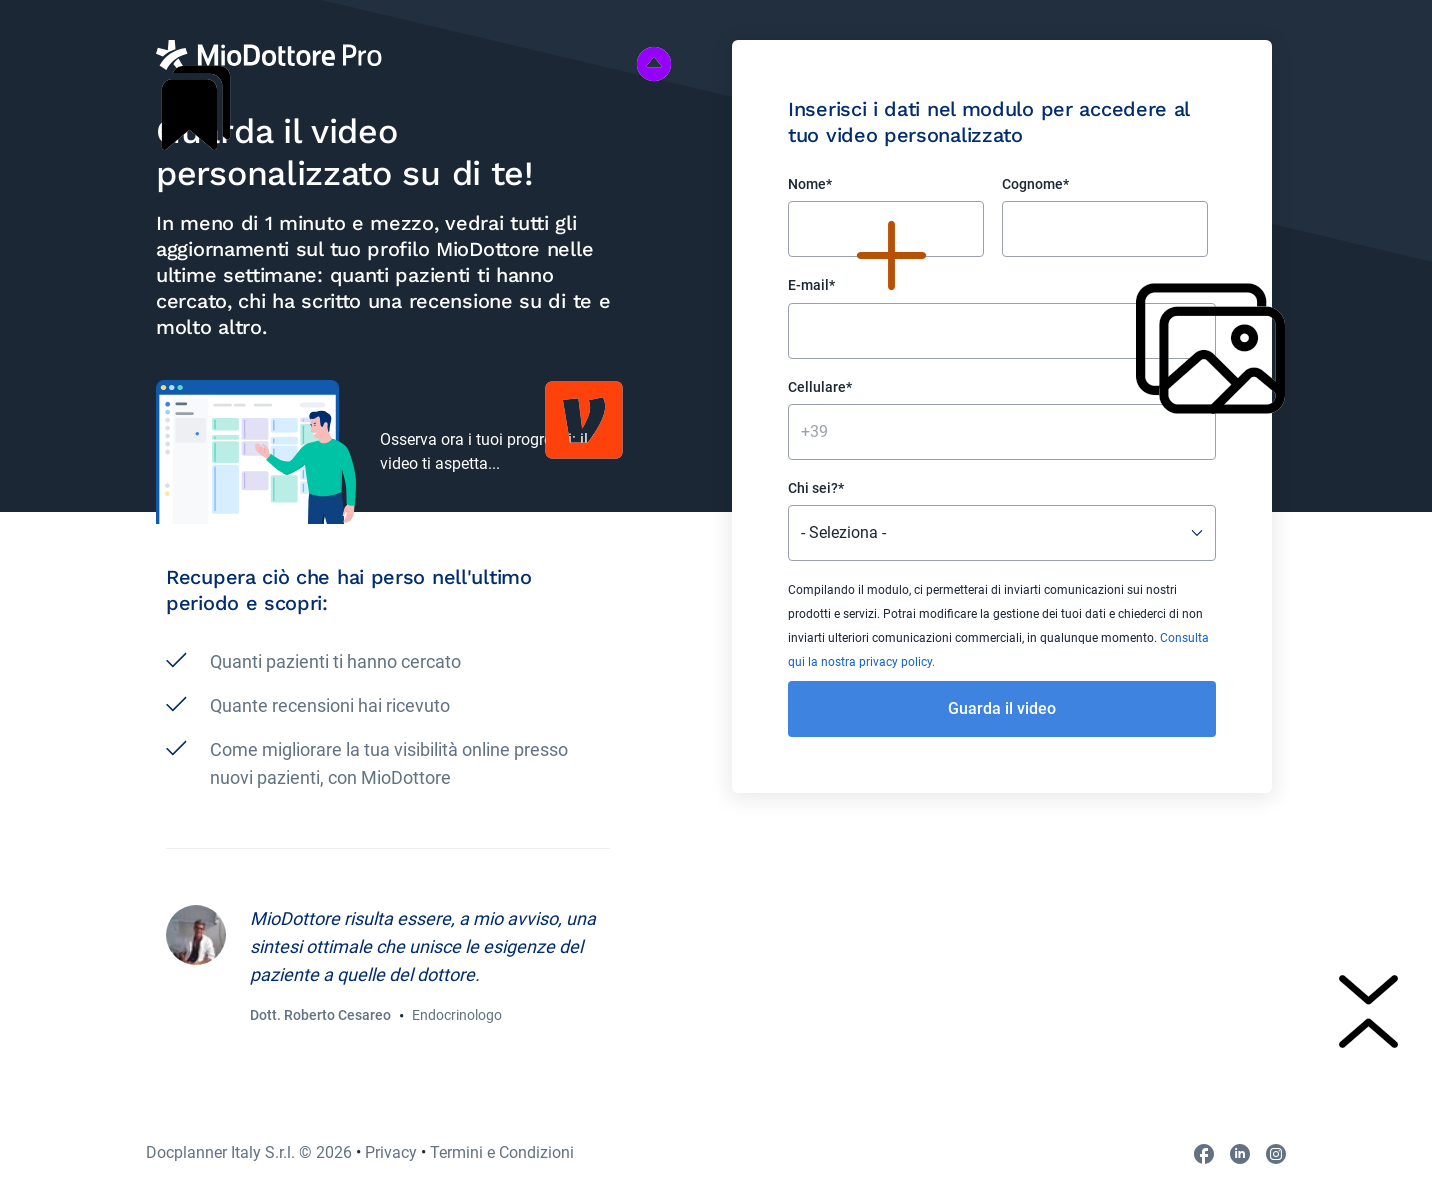 The width and height of the screenshot is (1432, 1197). I want to click on add a new item, so click(891, 255).